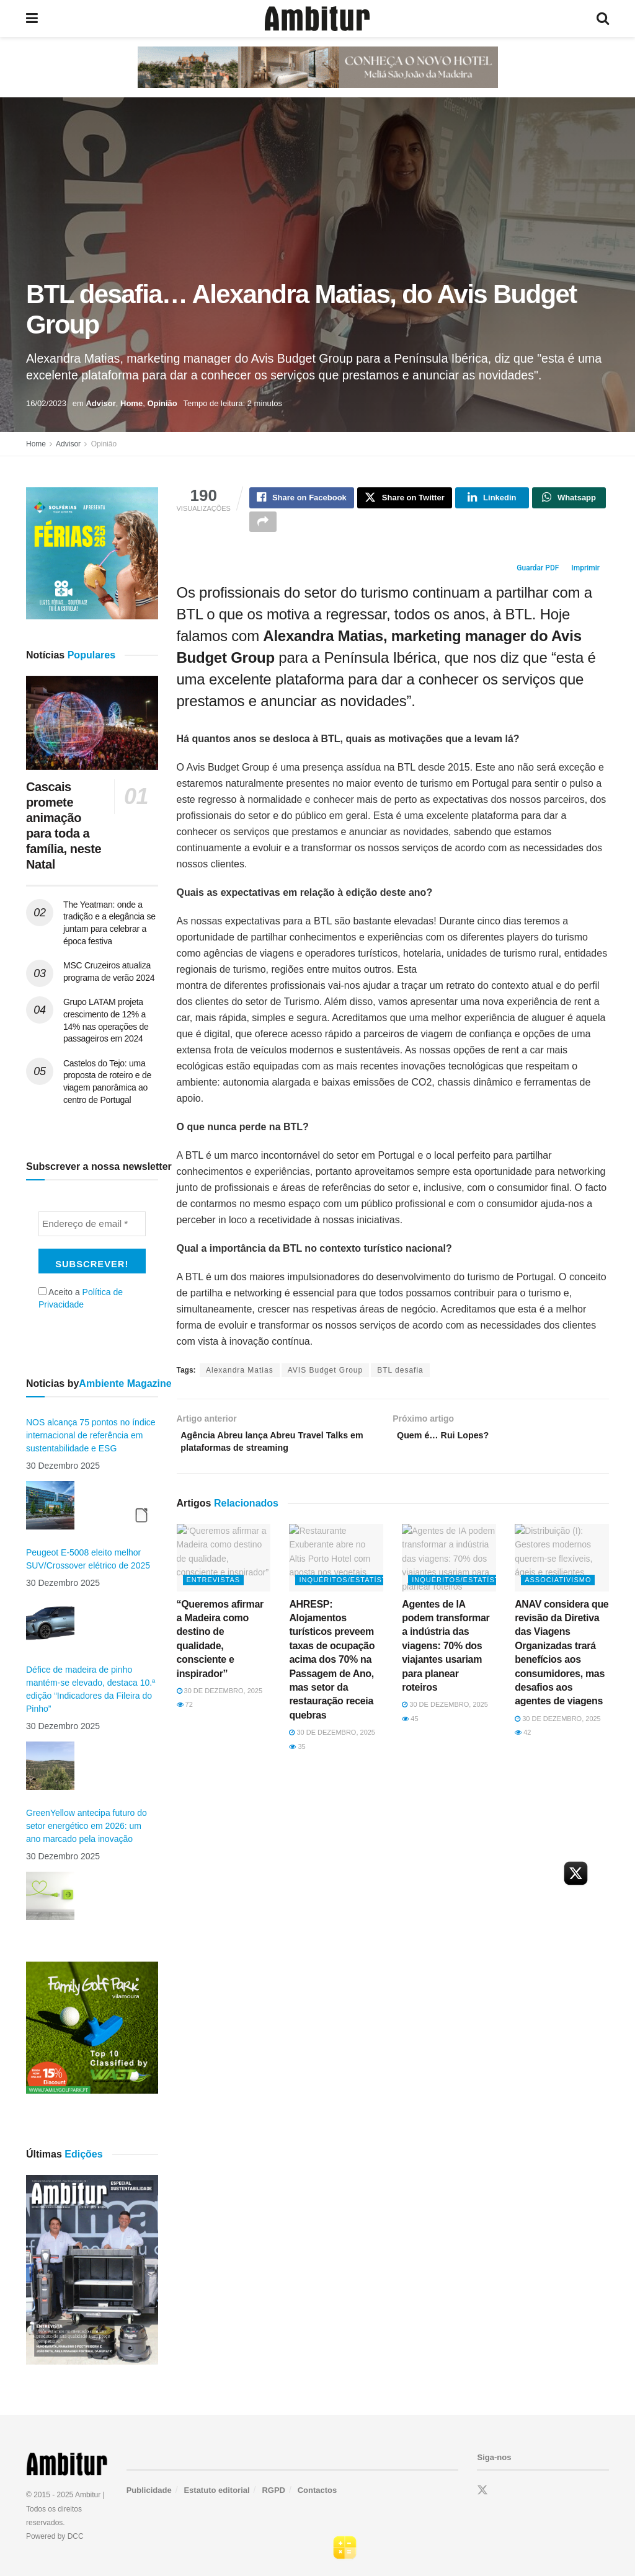 This screenshot has height=2576, width=635. I want to click on open libreoffice suite, so click(141, 1515).